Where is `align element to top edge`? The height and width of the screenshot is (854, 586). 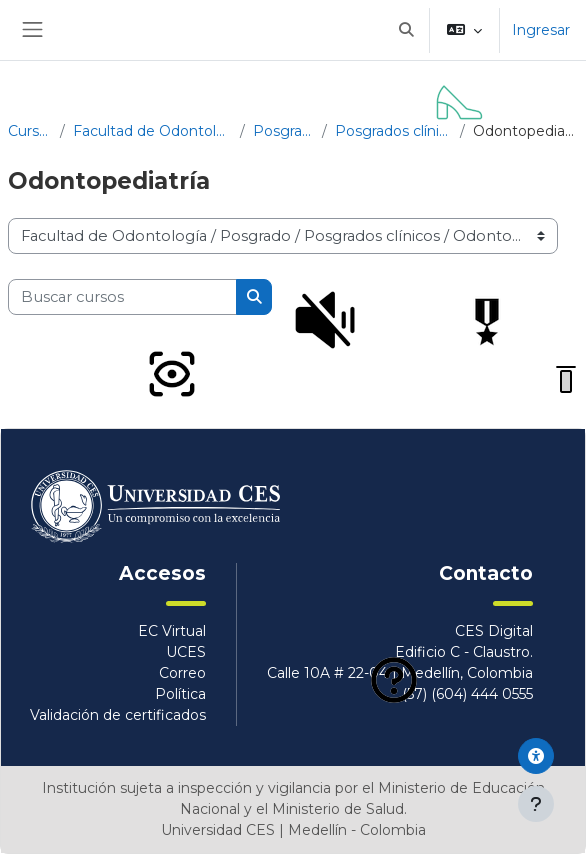
align element to top edge is located at coordinates (566, 379).